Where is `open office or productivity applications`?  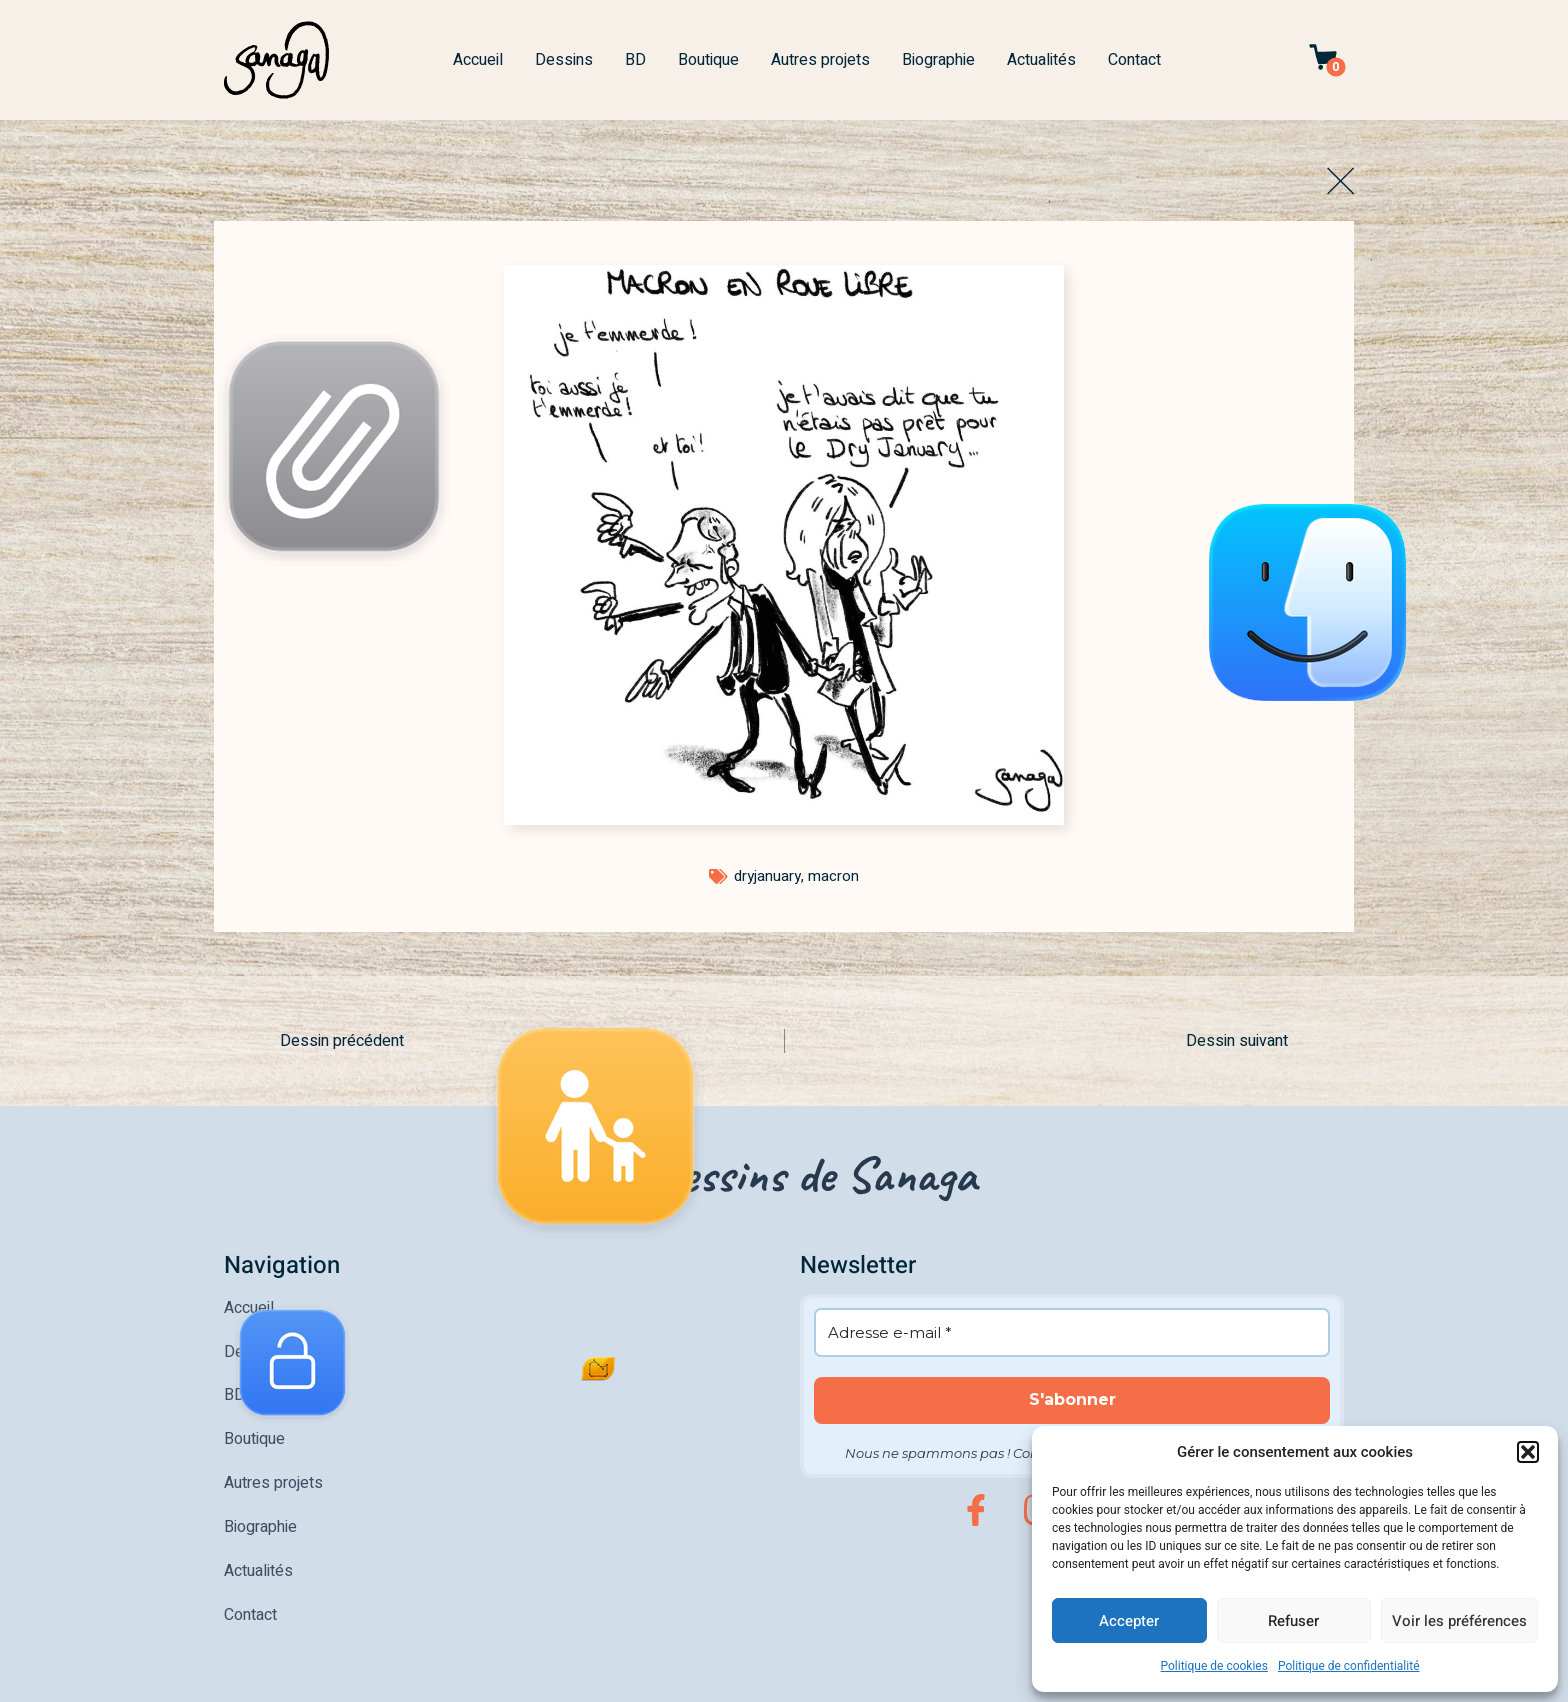 open office or productivity applications is located at coordinates (334, 450).